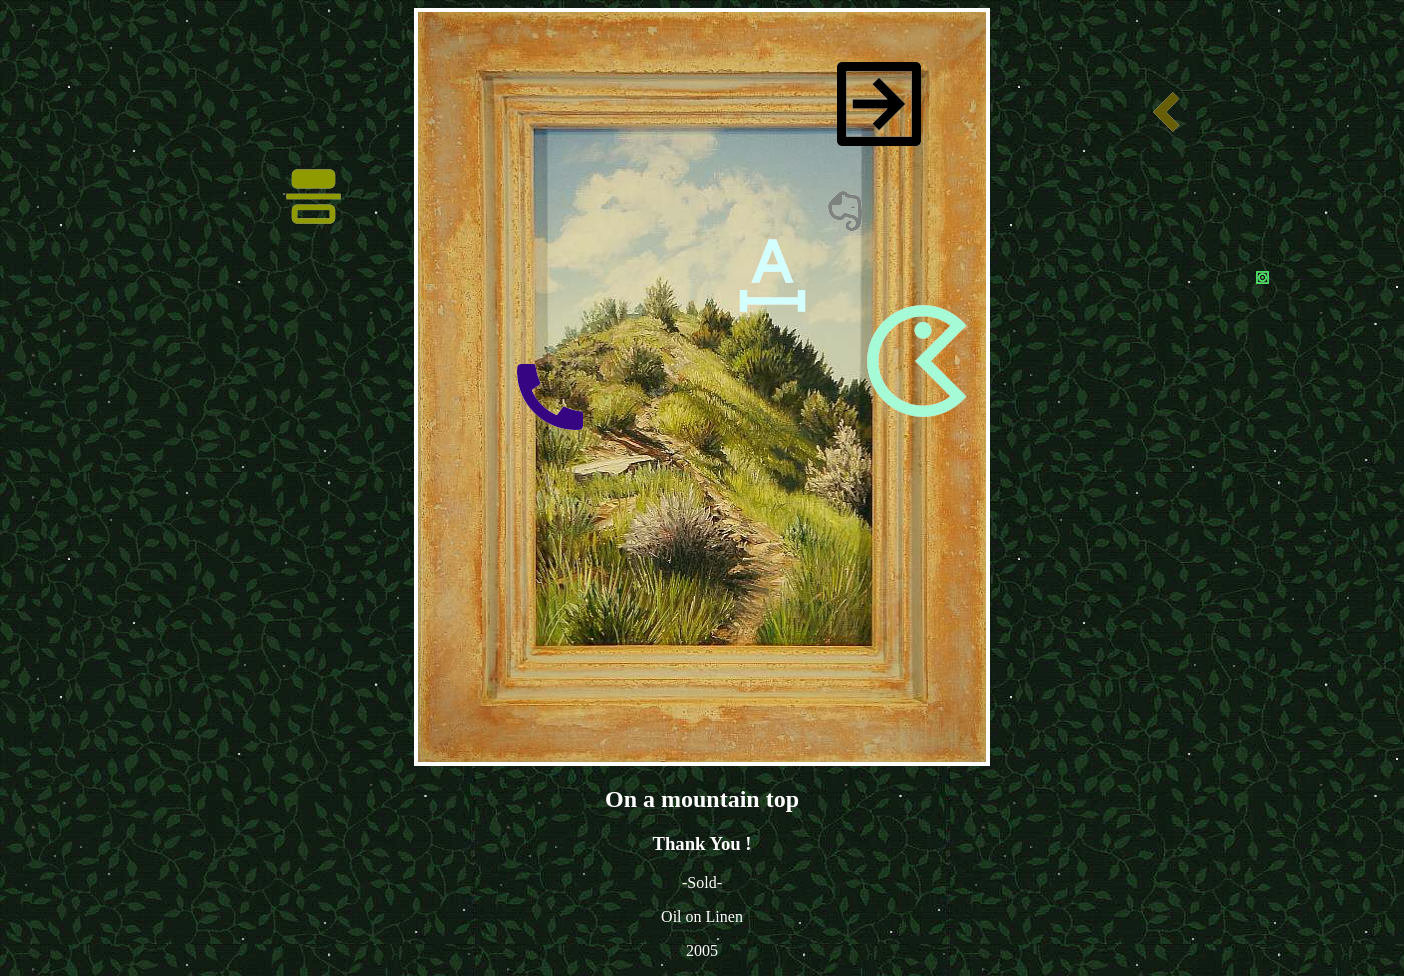 The image size is (1404, 976). Describe the element at coordinates (845, 210) in the screenshot. I see `open Evernote app` at that location.